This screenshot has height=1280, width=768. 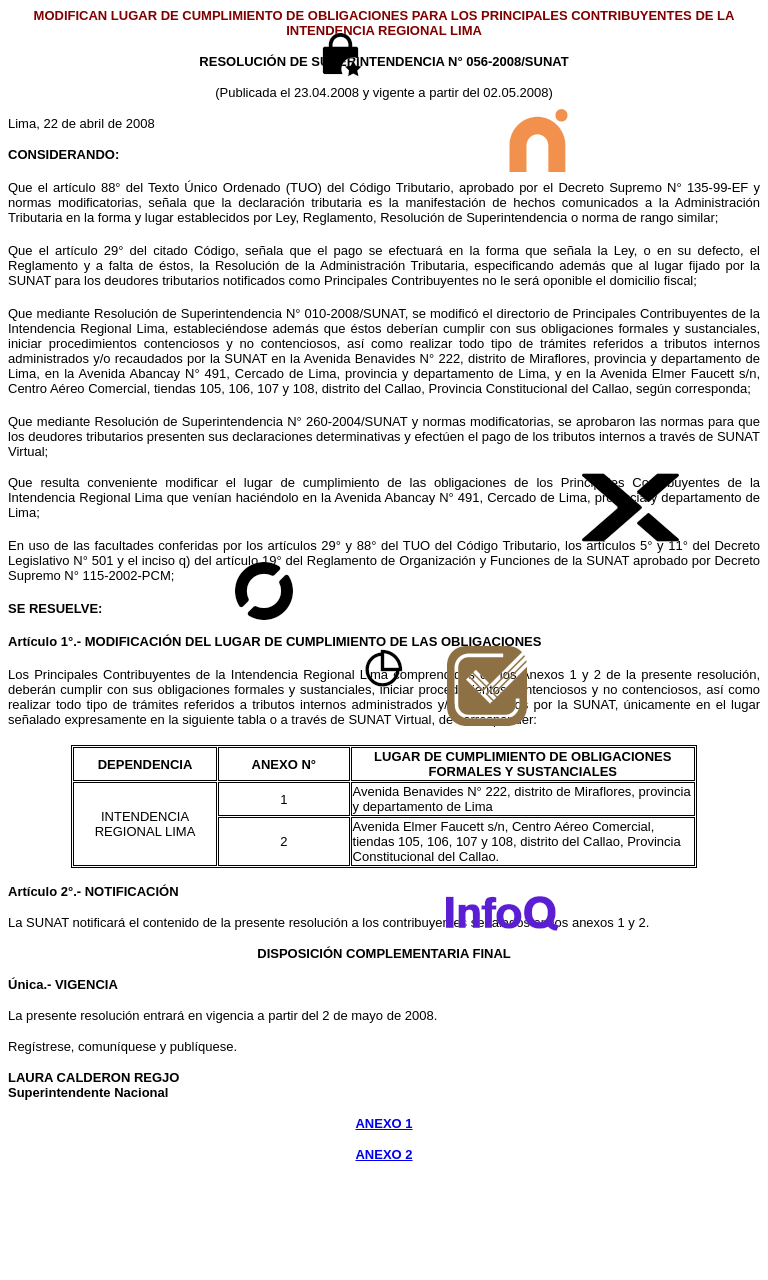 I want to click on open the trakt app, so click(x=487, y=686).